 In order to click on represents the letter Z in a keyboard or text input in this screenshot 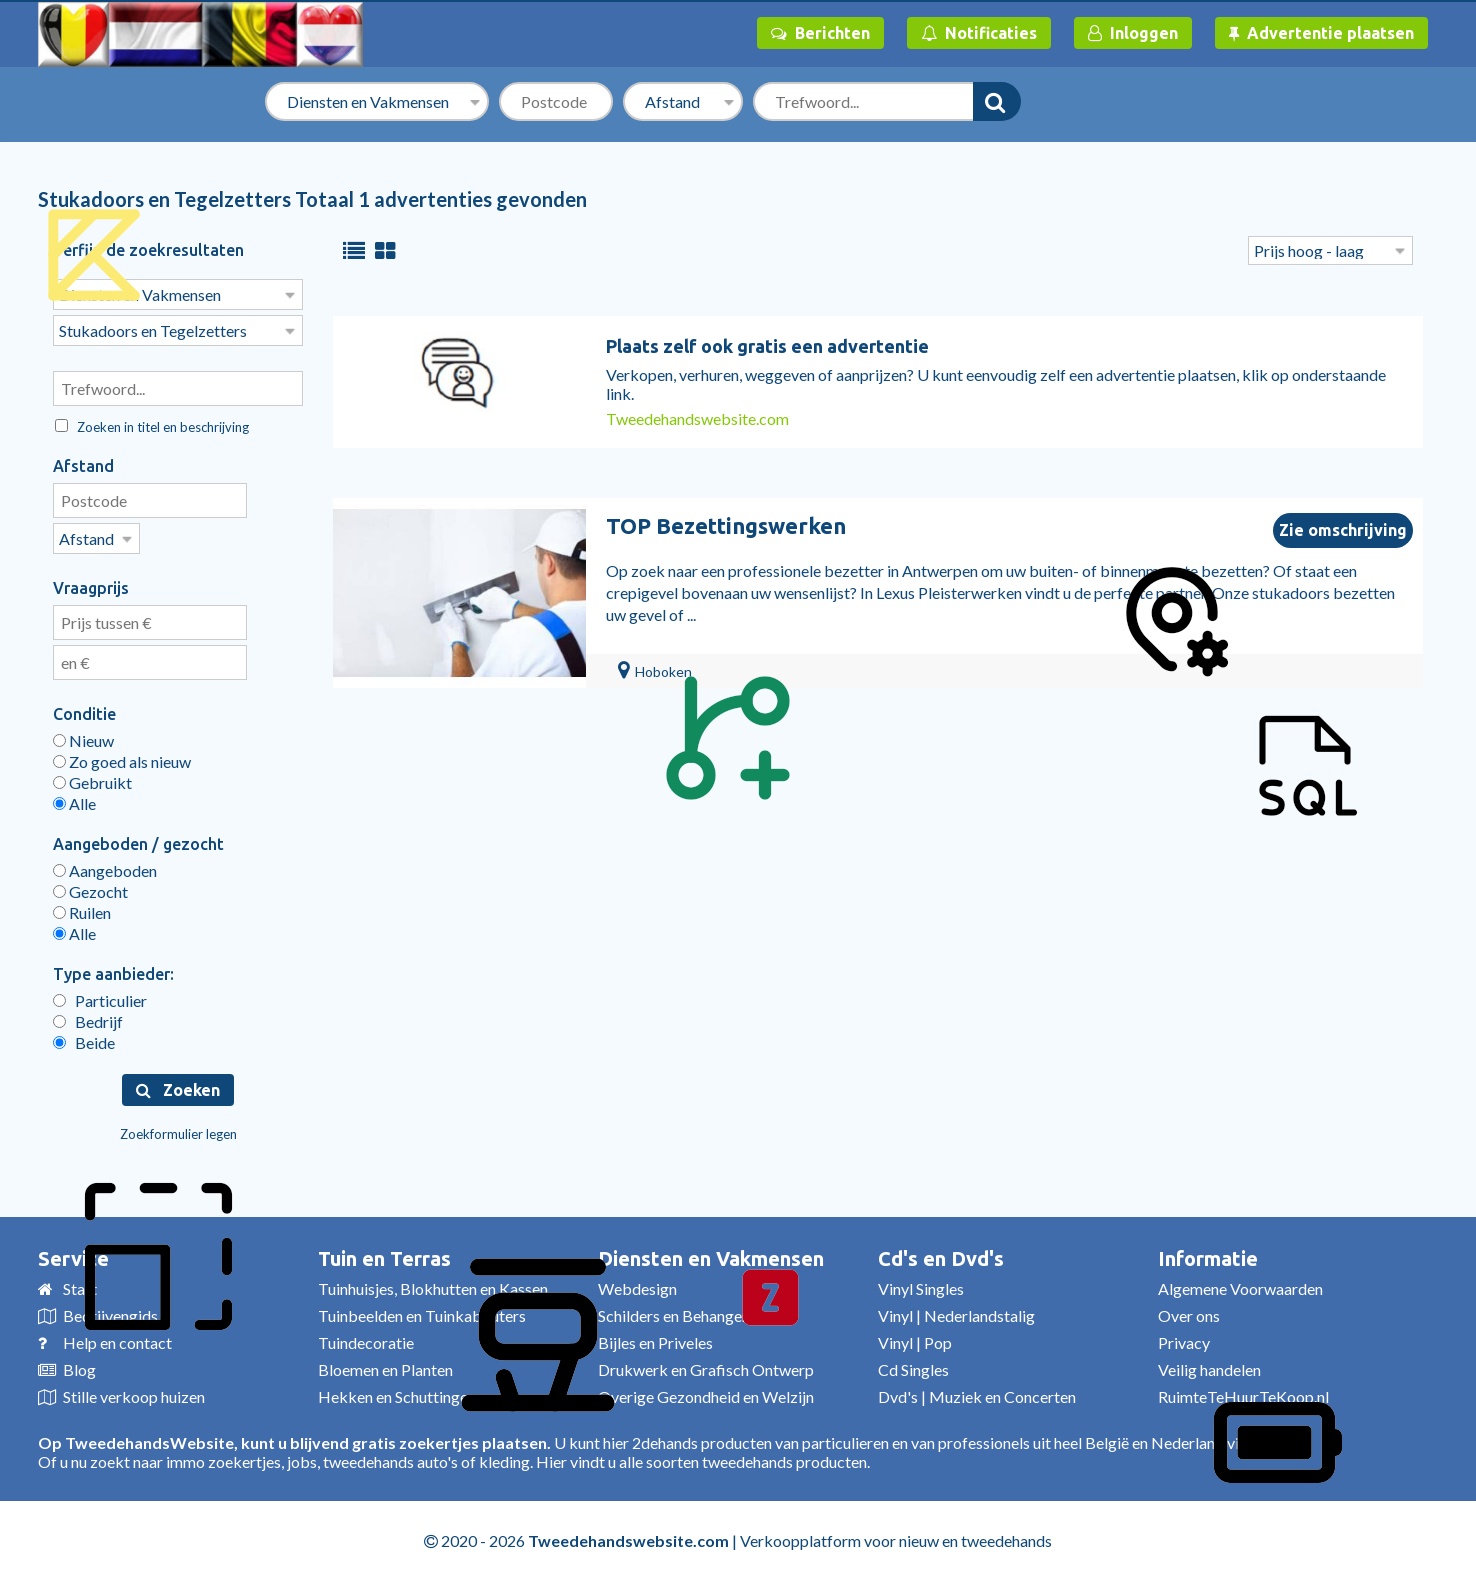, I will do `click(770, 1297)`.